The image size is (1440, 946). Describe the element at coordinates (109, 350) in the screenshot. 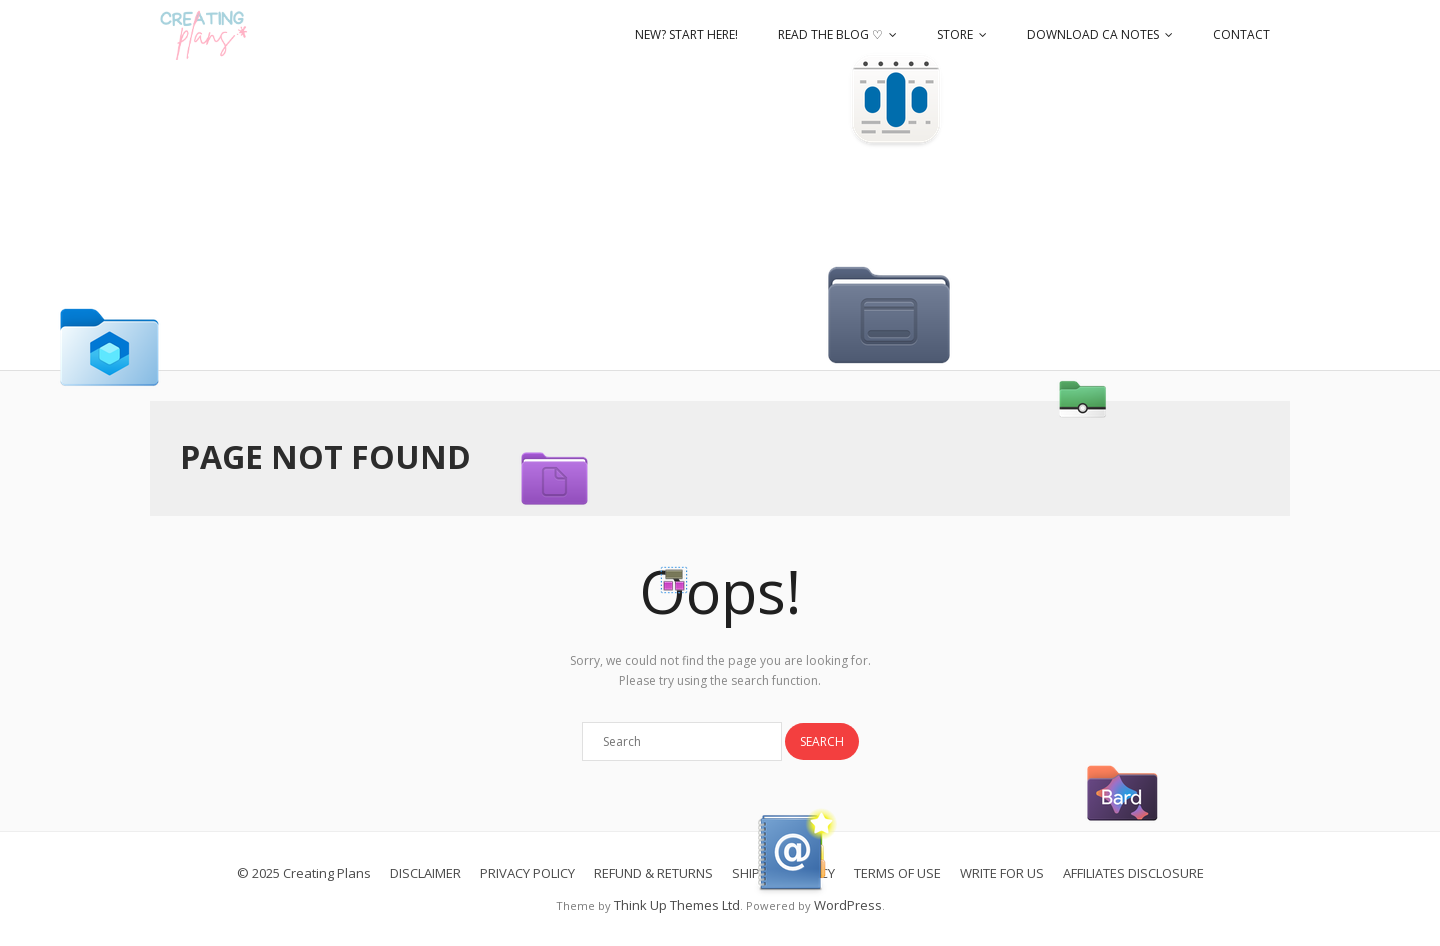

I see `open folder containing microsoft dynamics 365 remote assist files` at that location.